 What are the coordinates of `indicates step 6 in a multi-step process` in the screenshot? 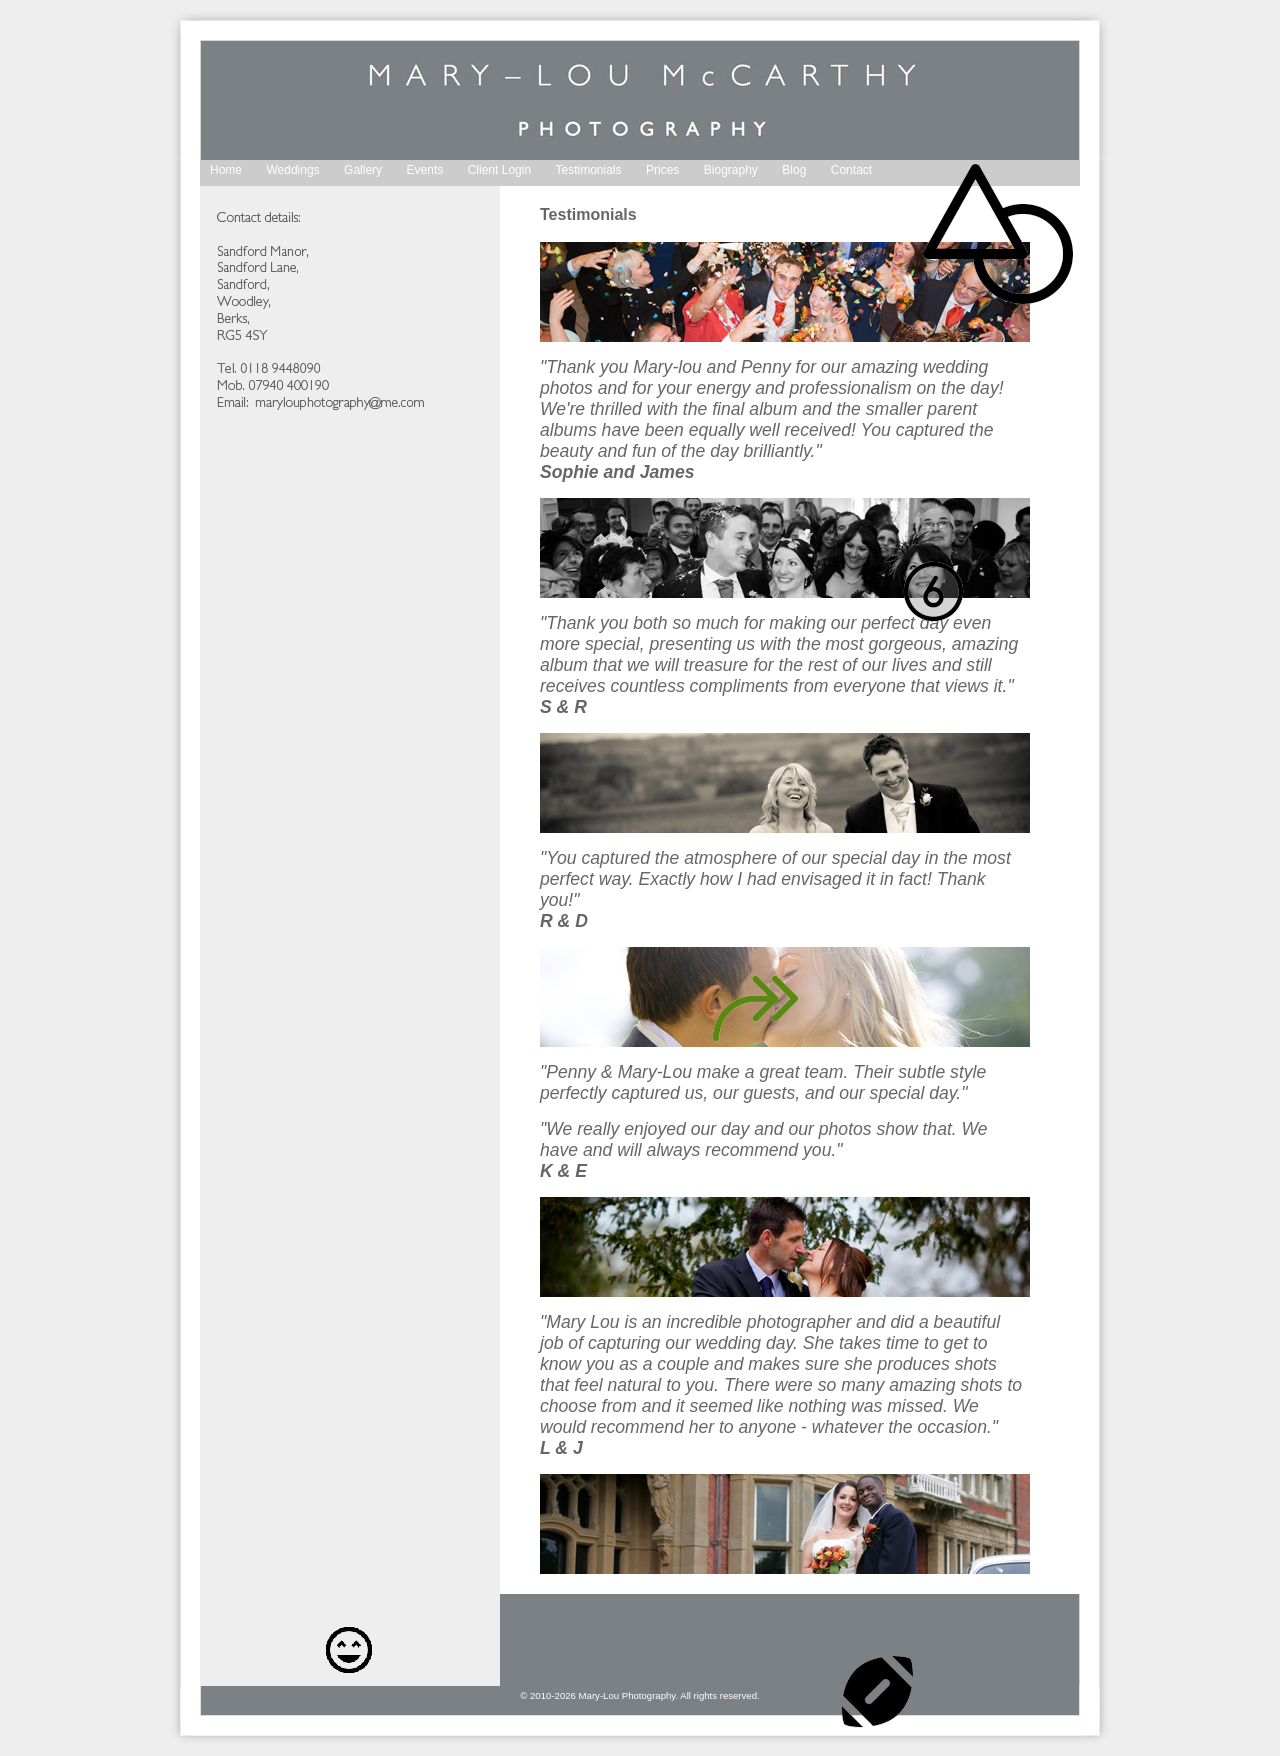 It's located at (933, 591).